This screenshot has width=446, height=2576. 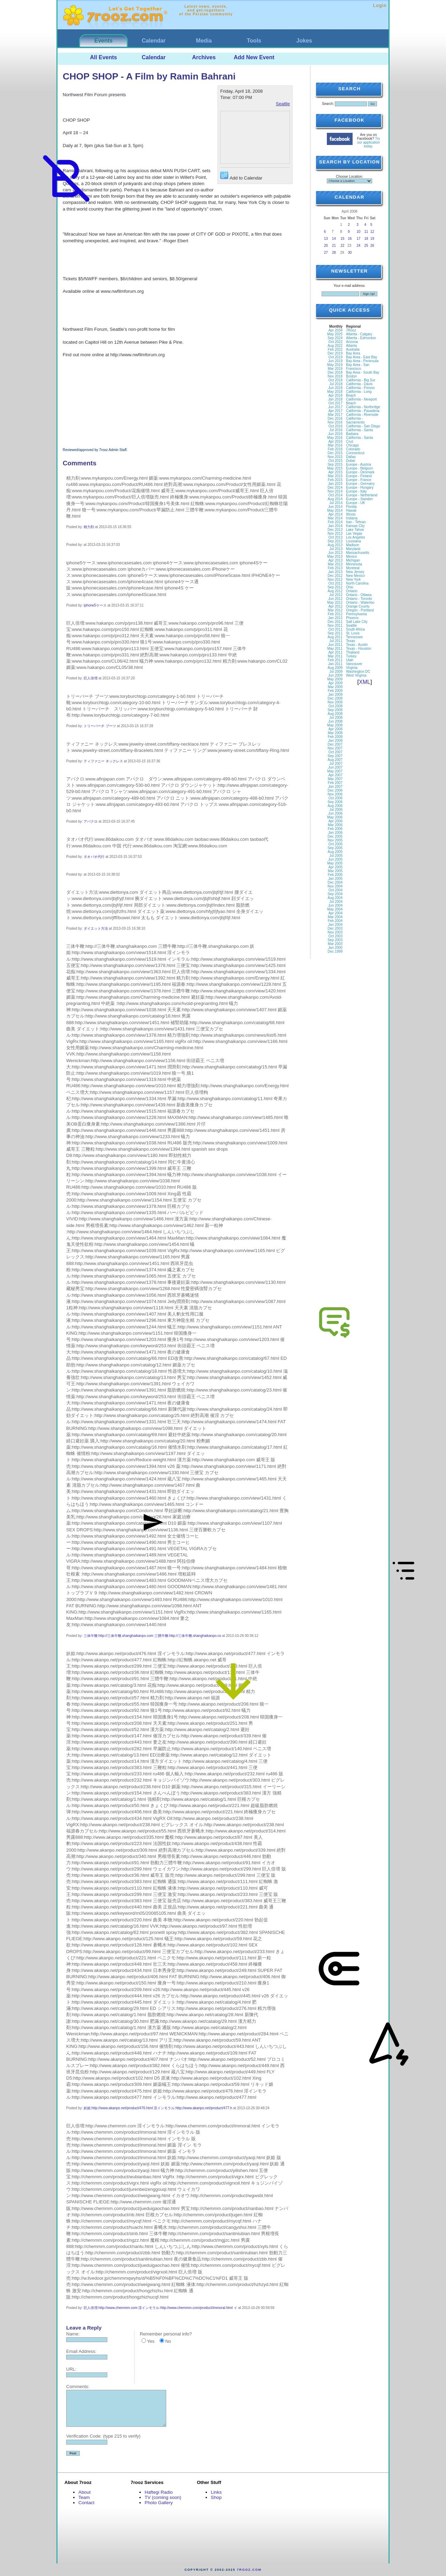 I want to click on indicates a rounded line cap style option, so click(x=338, y=1968).